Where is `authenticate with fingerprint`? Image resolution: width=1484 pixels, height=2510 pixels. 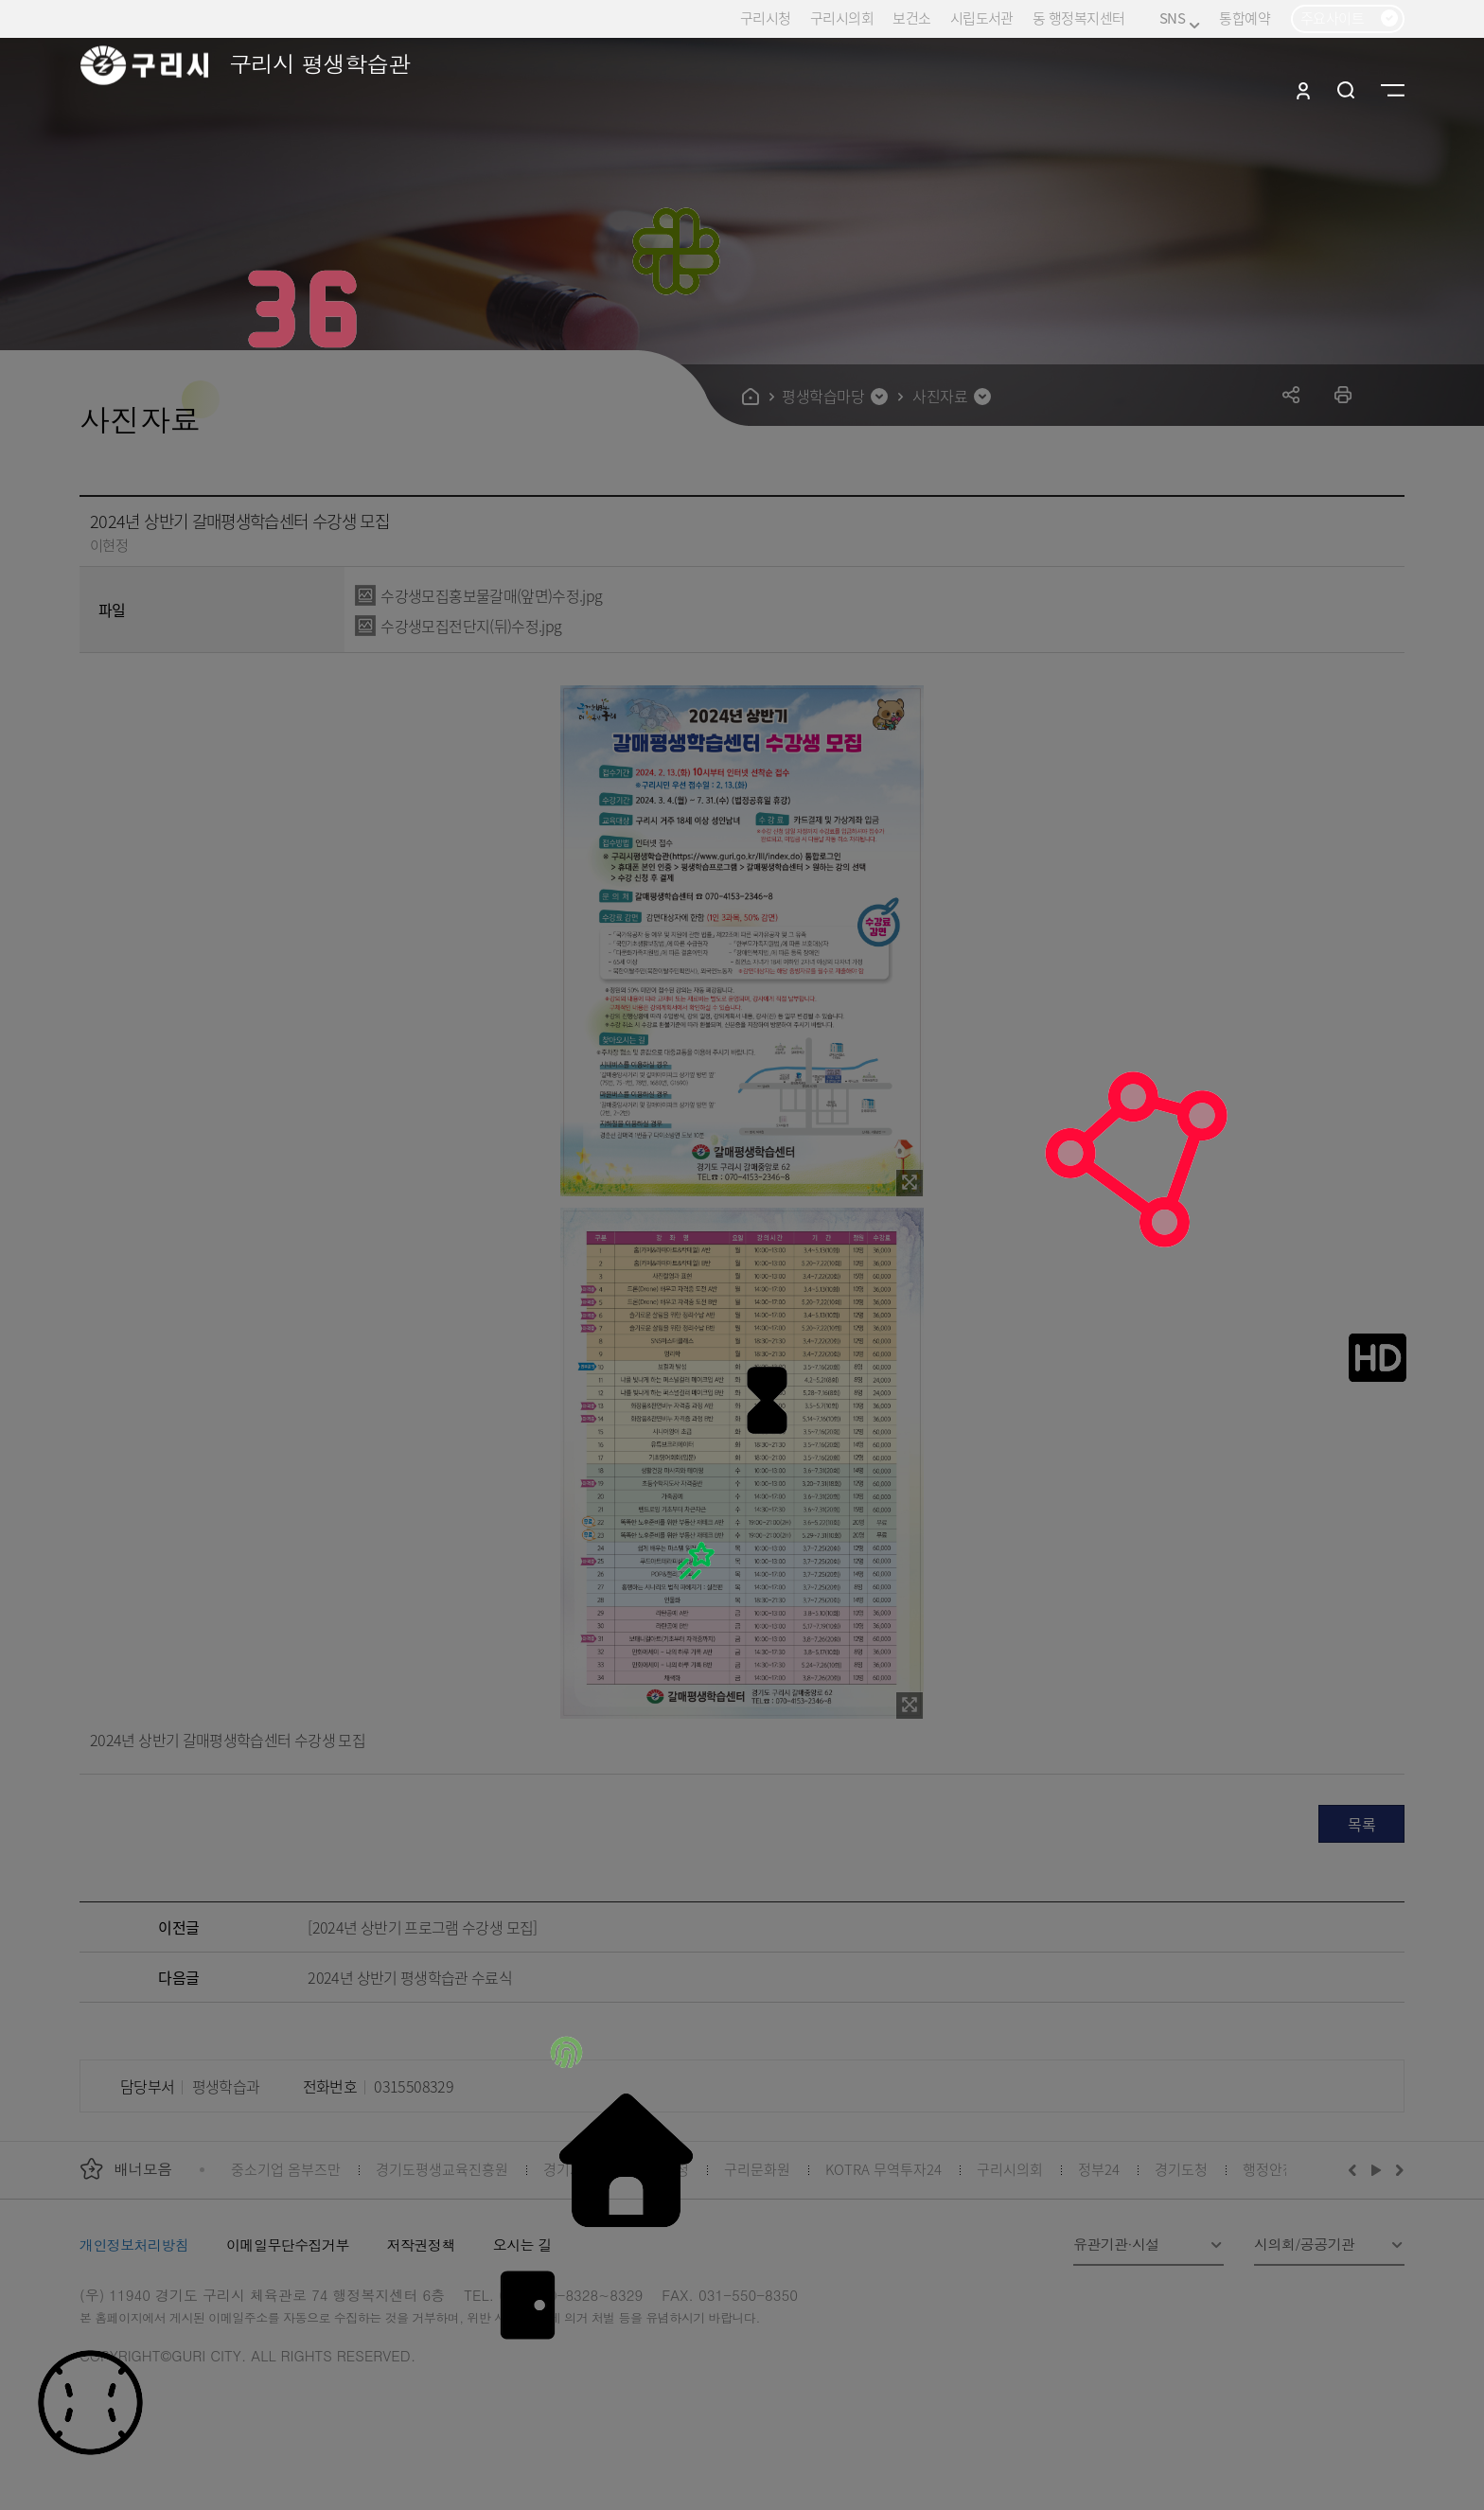 authenticate with fingerprint is located at coordinates (566, 2052).